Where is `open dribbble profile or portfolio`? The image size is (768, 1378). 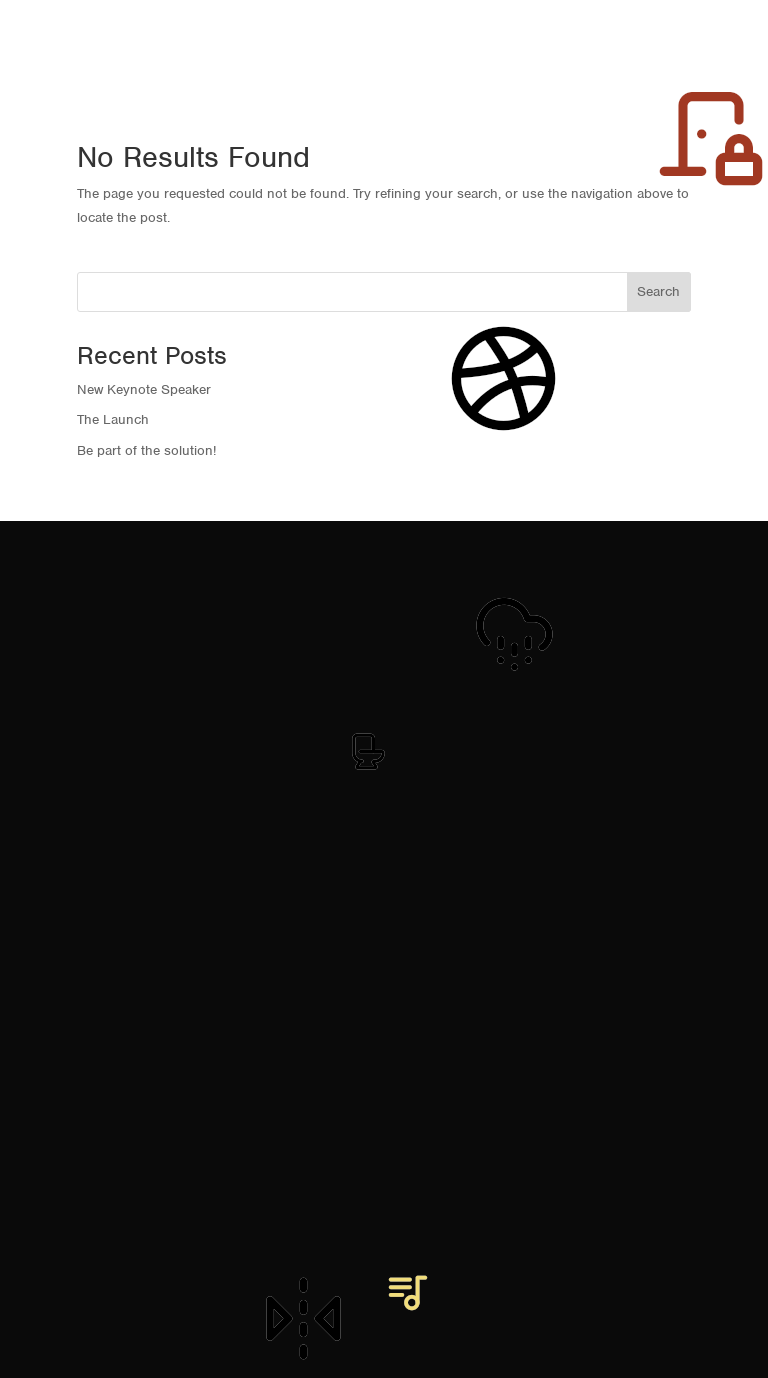 open dribbble profile or portfolio is located at coordinates (503, 378).